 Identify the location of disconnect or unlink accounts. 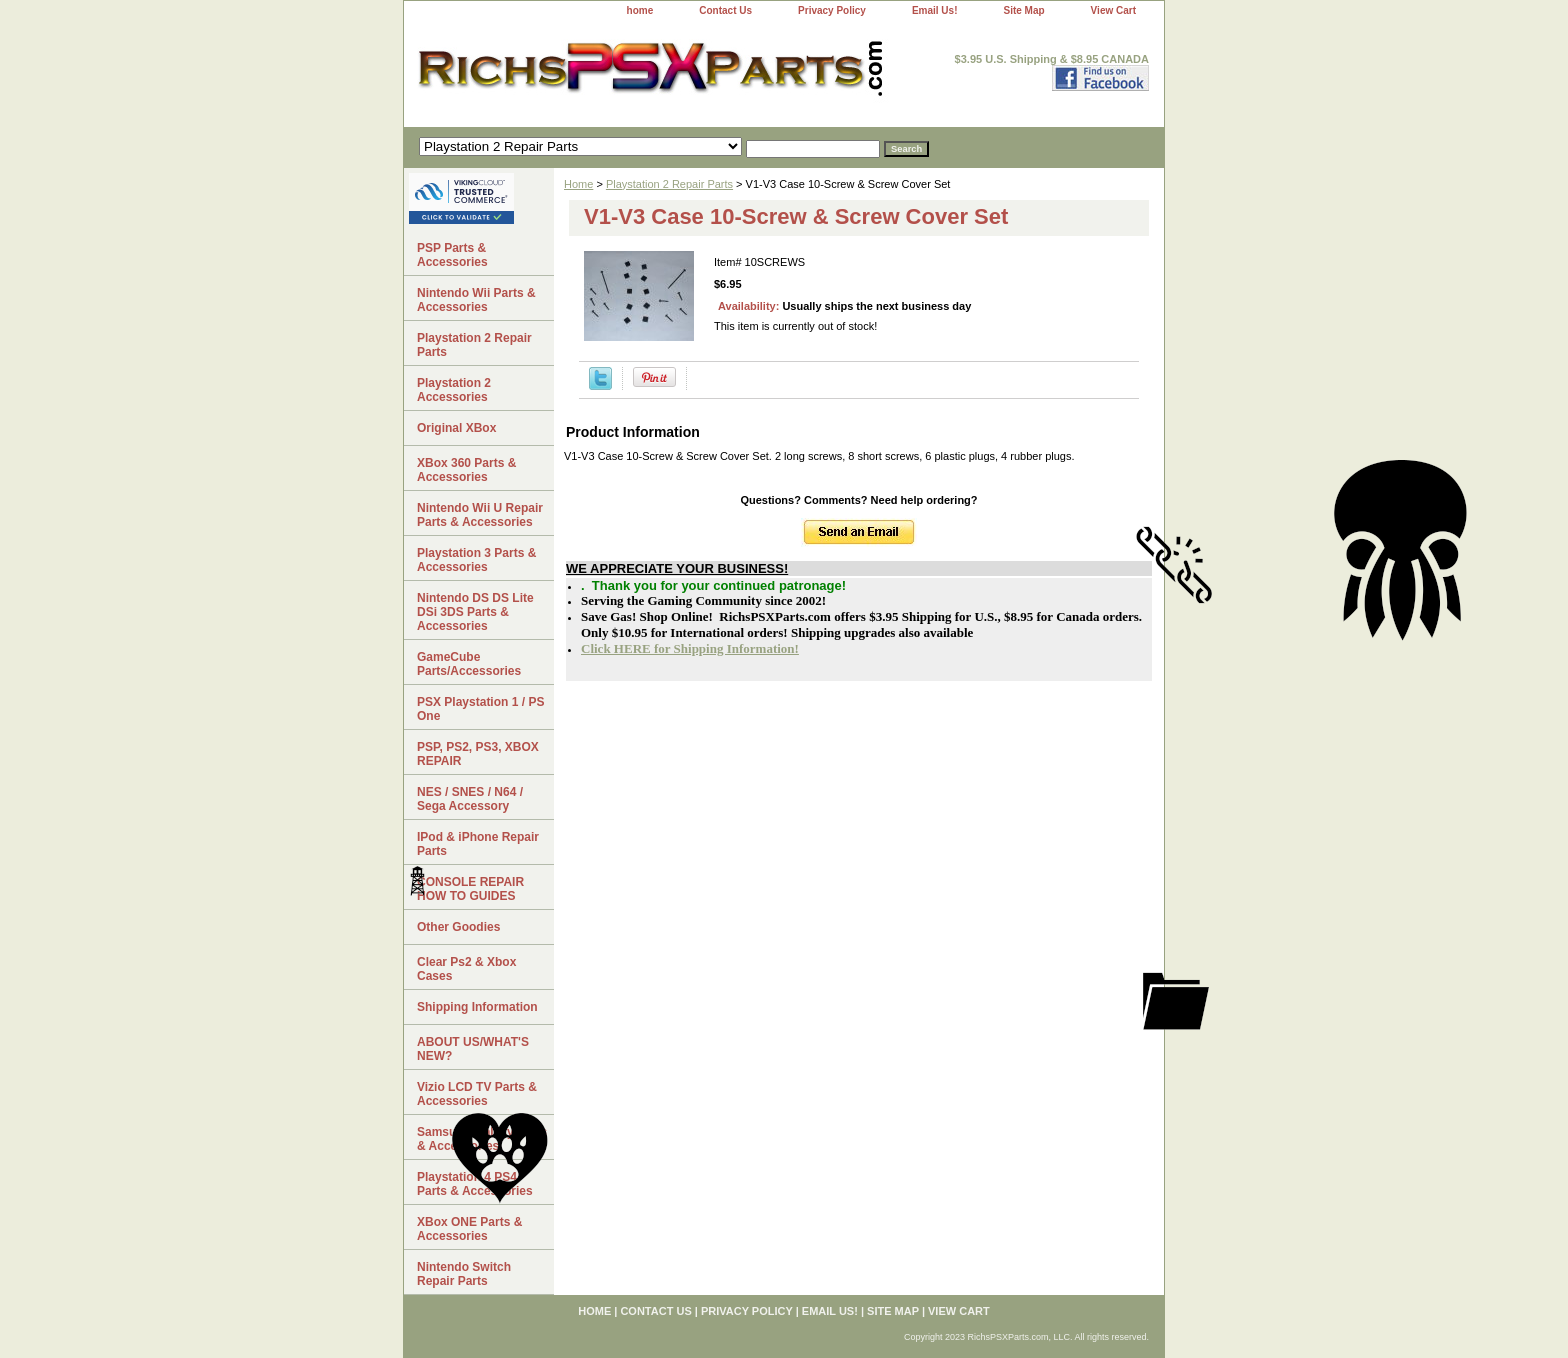
(1174, 565).